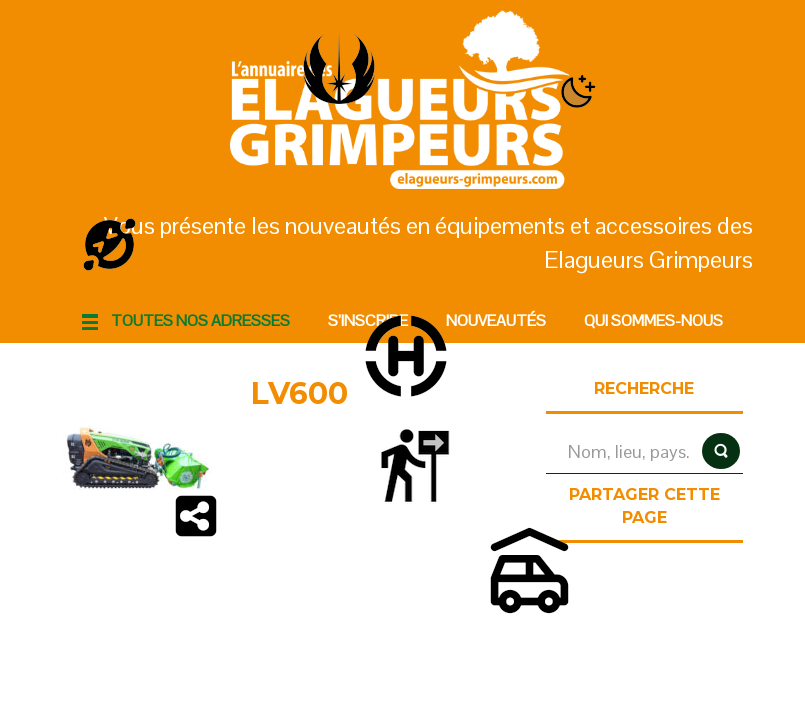  Describe the element at coordinates (416, 465) in the screenshot. I see `follow directional signage or wayfinding` at that location.